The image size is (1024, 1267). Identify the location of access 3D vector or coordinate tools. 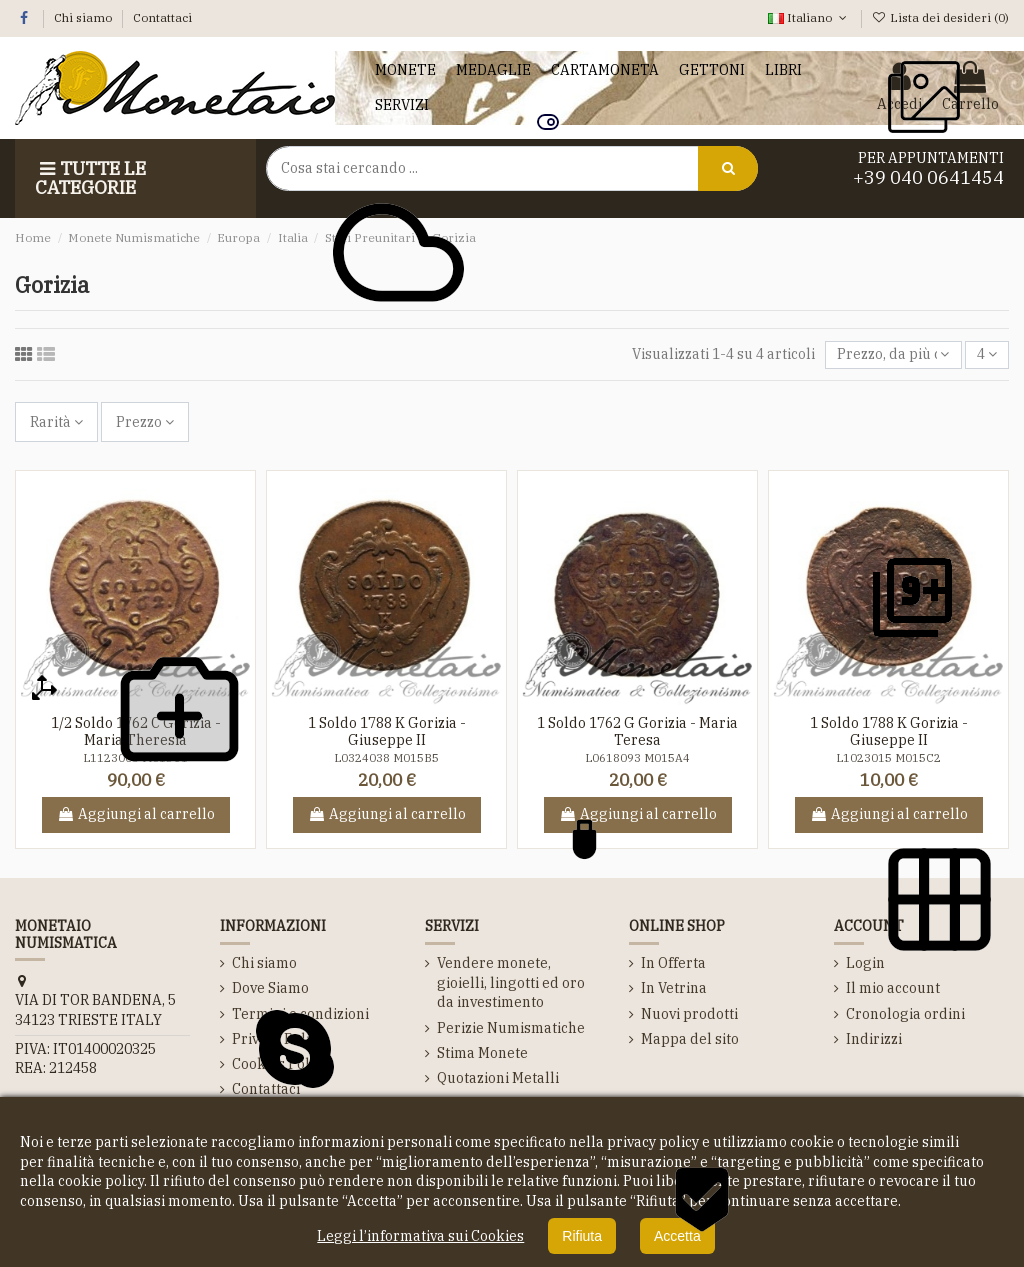
(43, 689).